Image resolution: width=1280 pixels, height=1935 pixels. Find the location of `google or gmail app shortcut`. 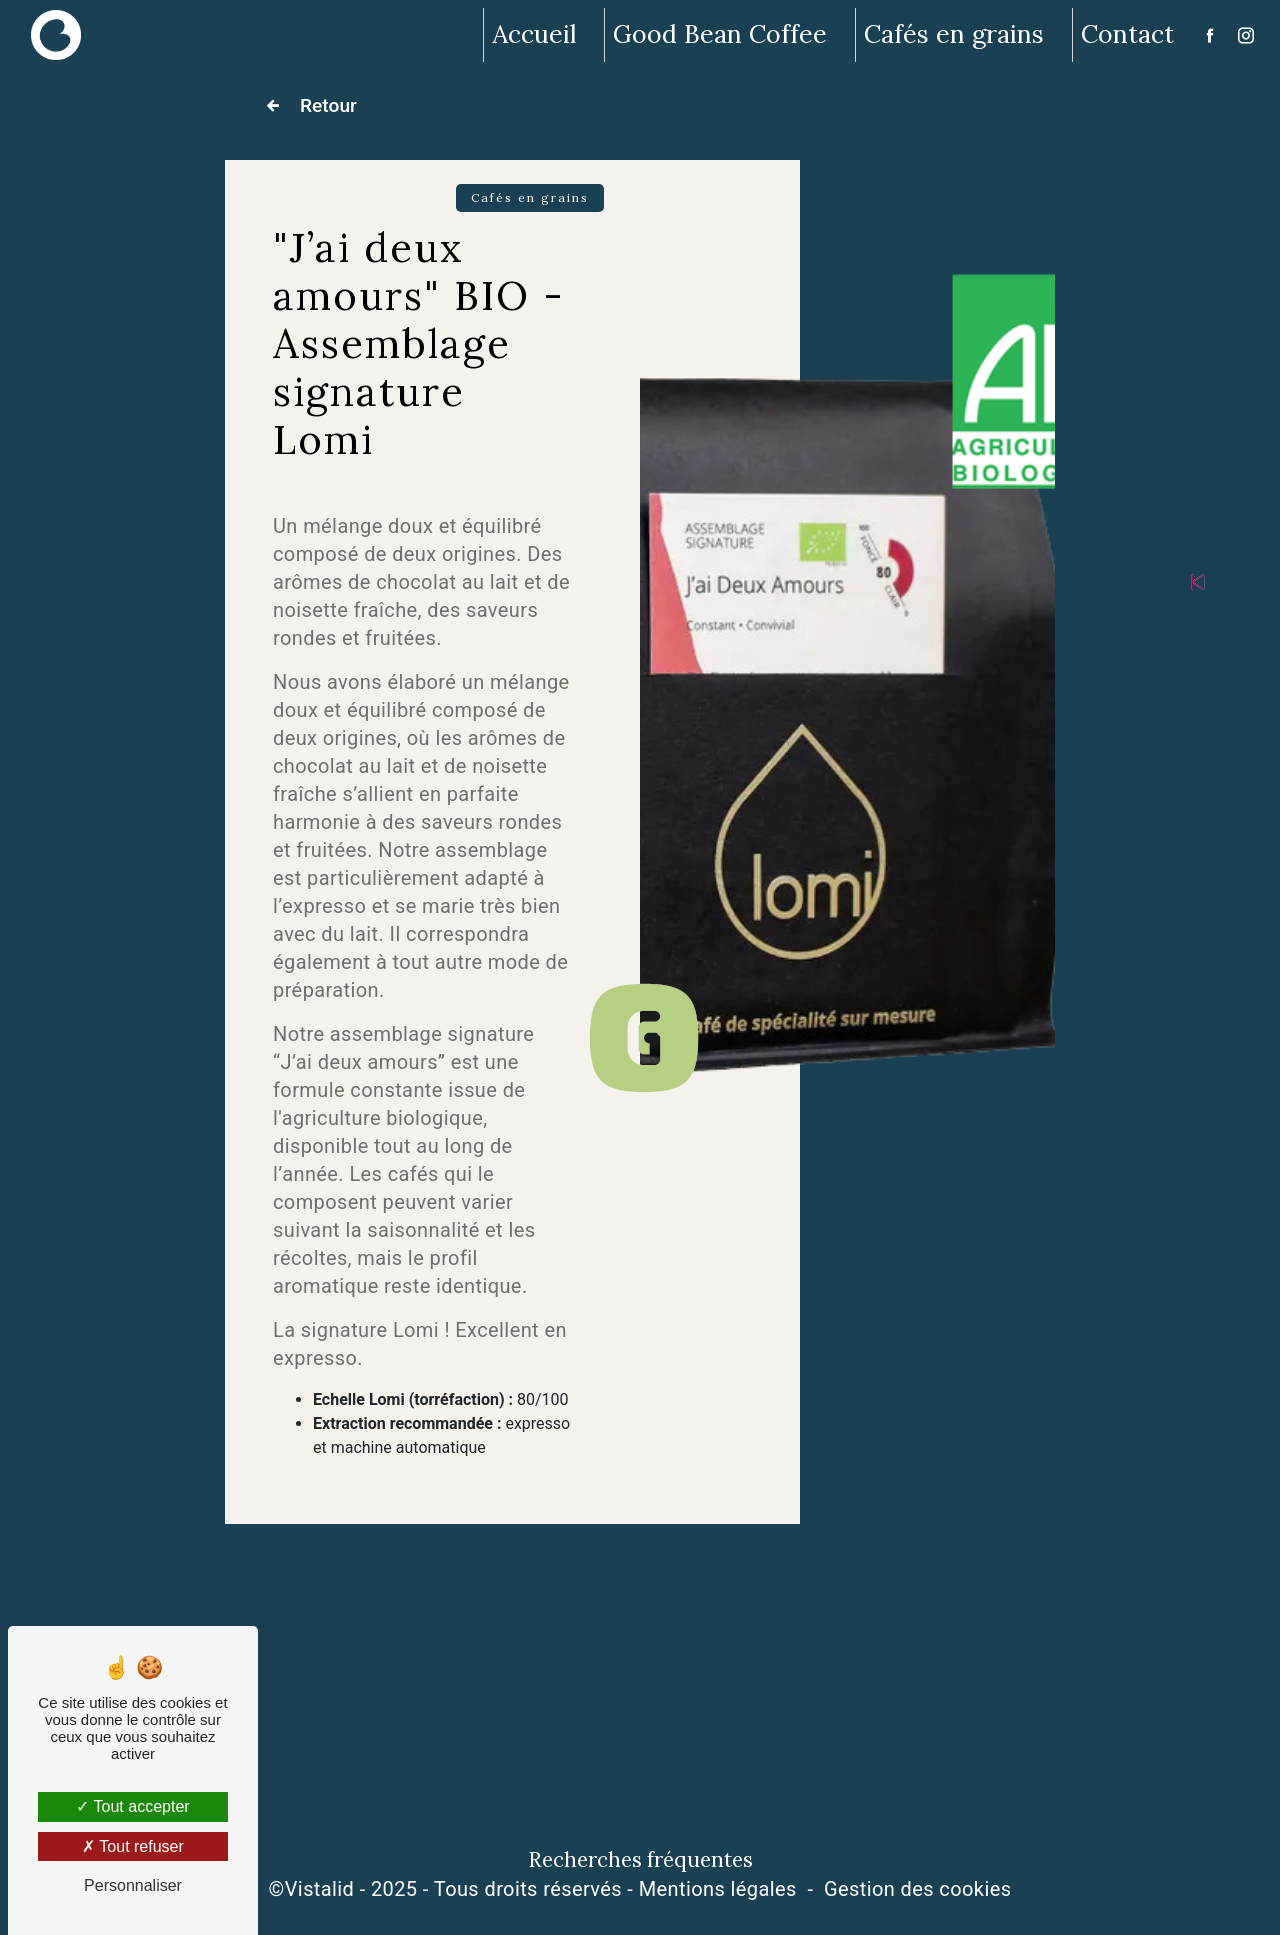

google or gmail app shortcut is located at coordinates (644, 1038).